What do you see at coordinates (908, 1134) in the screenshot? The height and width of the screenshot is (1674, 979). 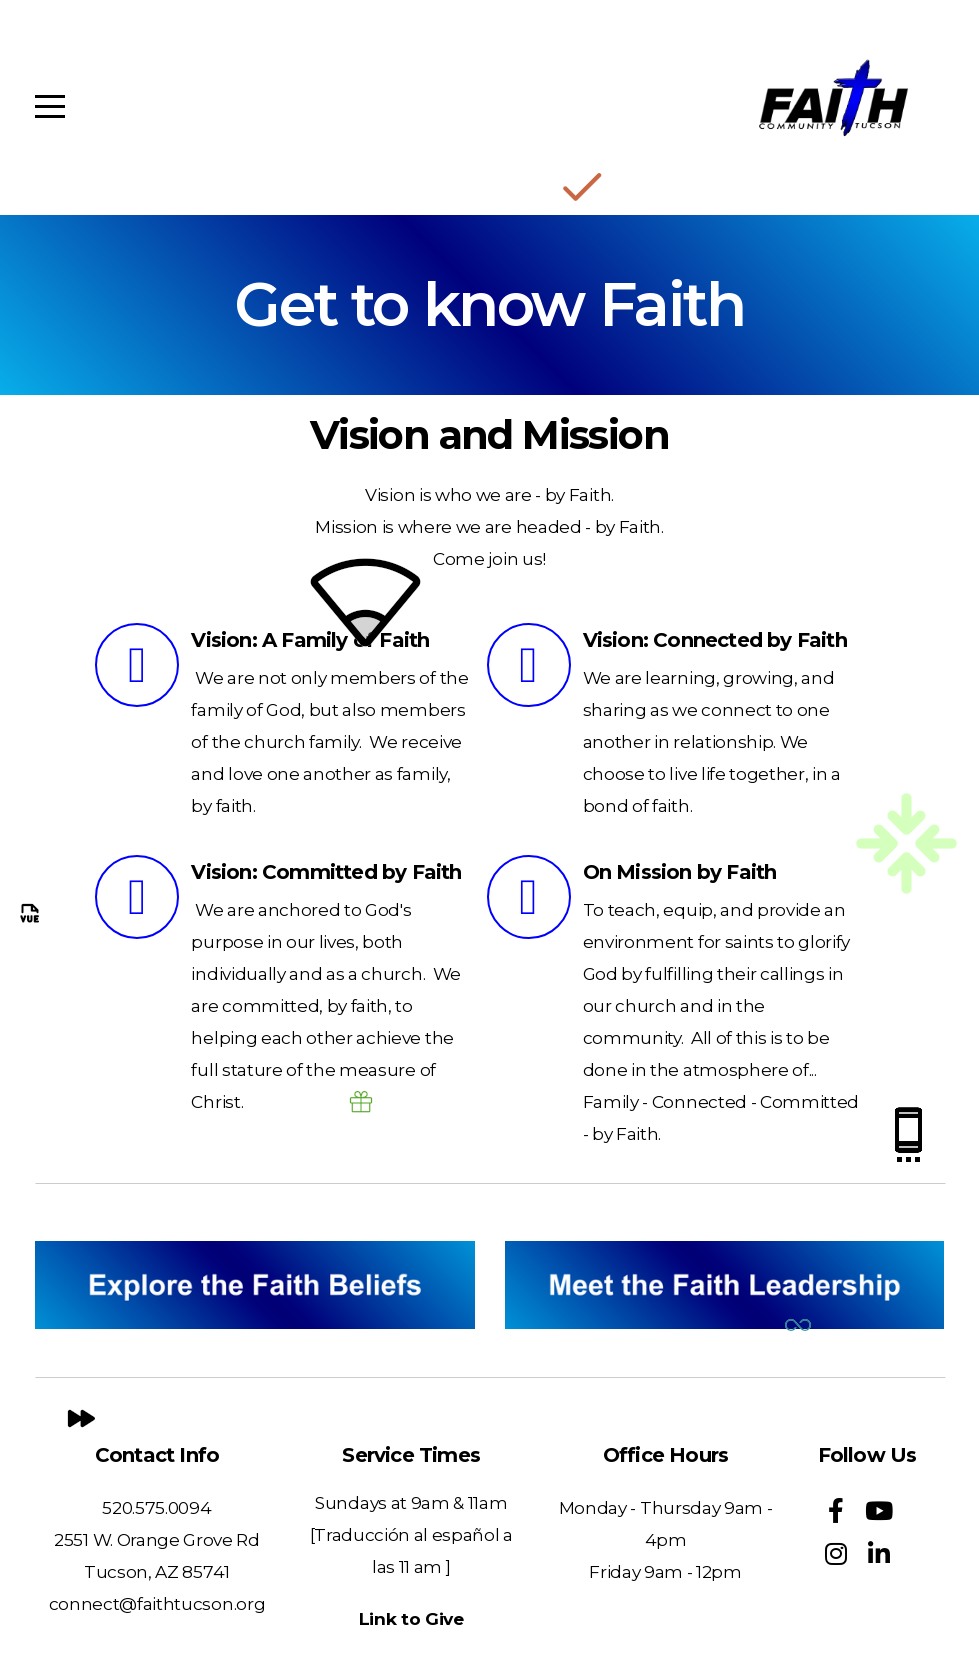 I see `access mobile device settings` at bounding box center [908, 1134].